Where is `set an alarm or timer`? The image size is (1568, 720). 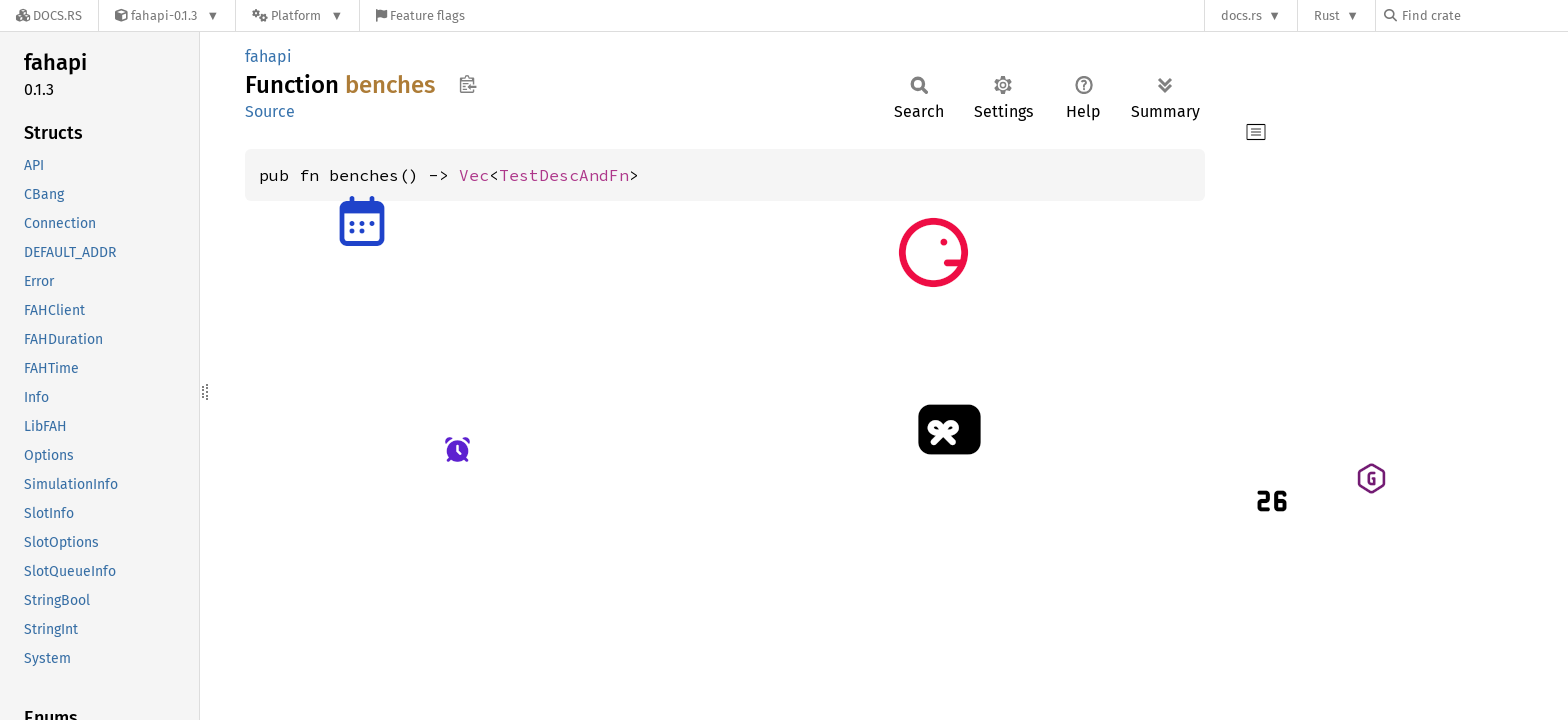
set an alarm or timer is located at coordinates (457, 449).